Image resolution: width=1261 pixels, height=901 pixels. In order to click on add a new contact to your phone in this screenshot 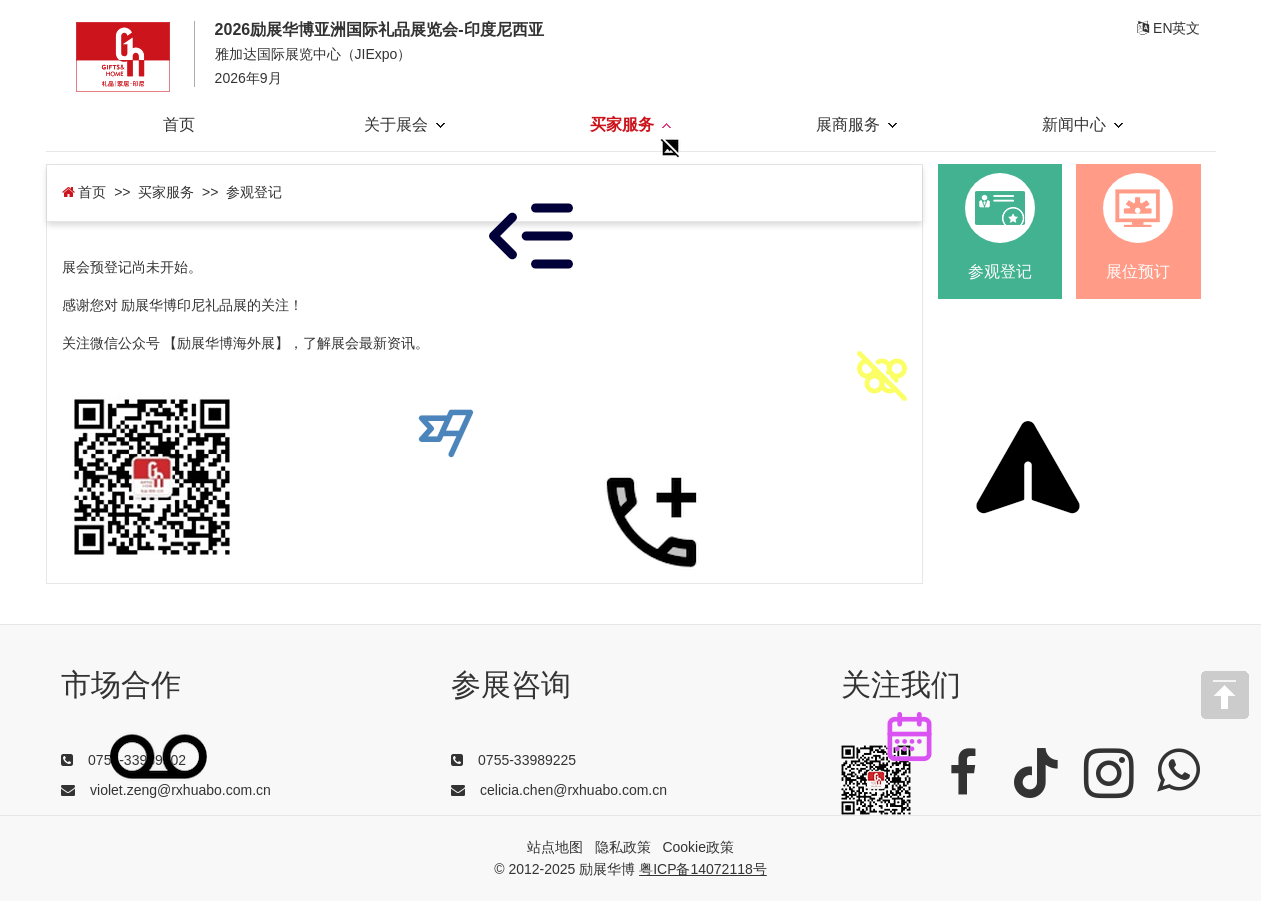, I will do `click(651, 522)`.